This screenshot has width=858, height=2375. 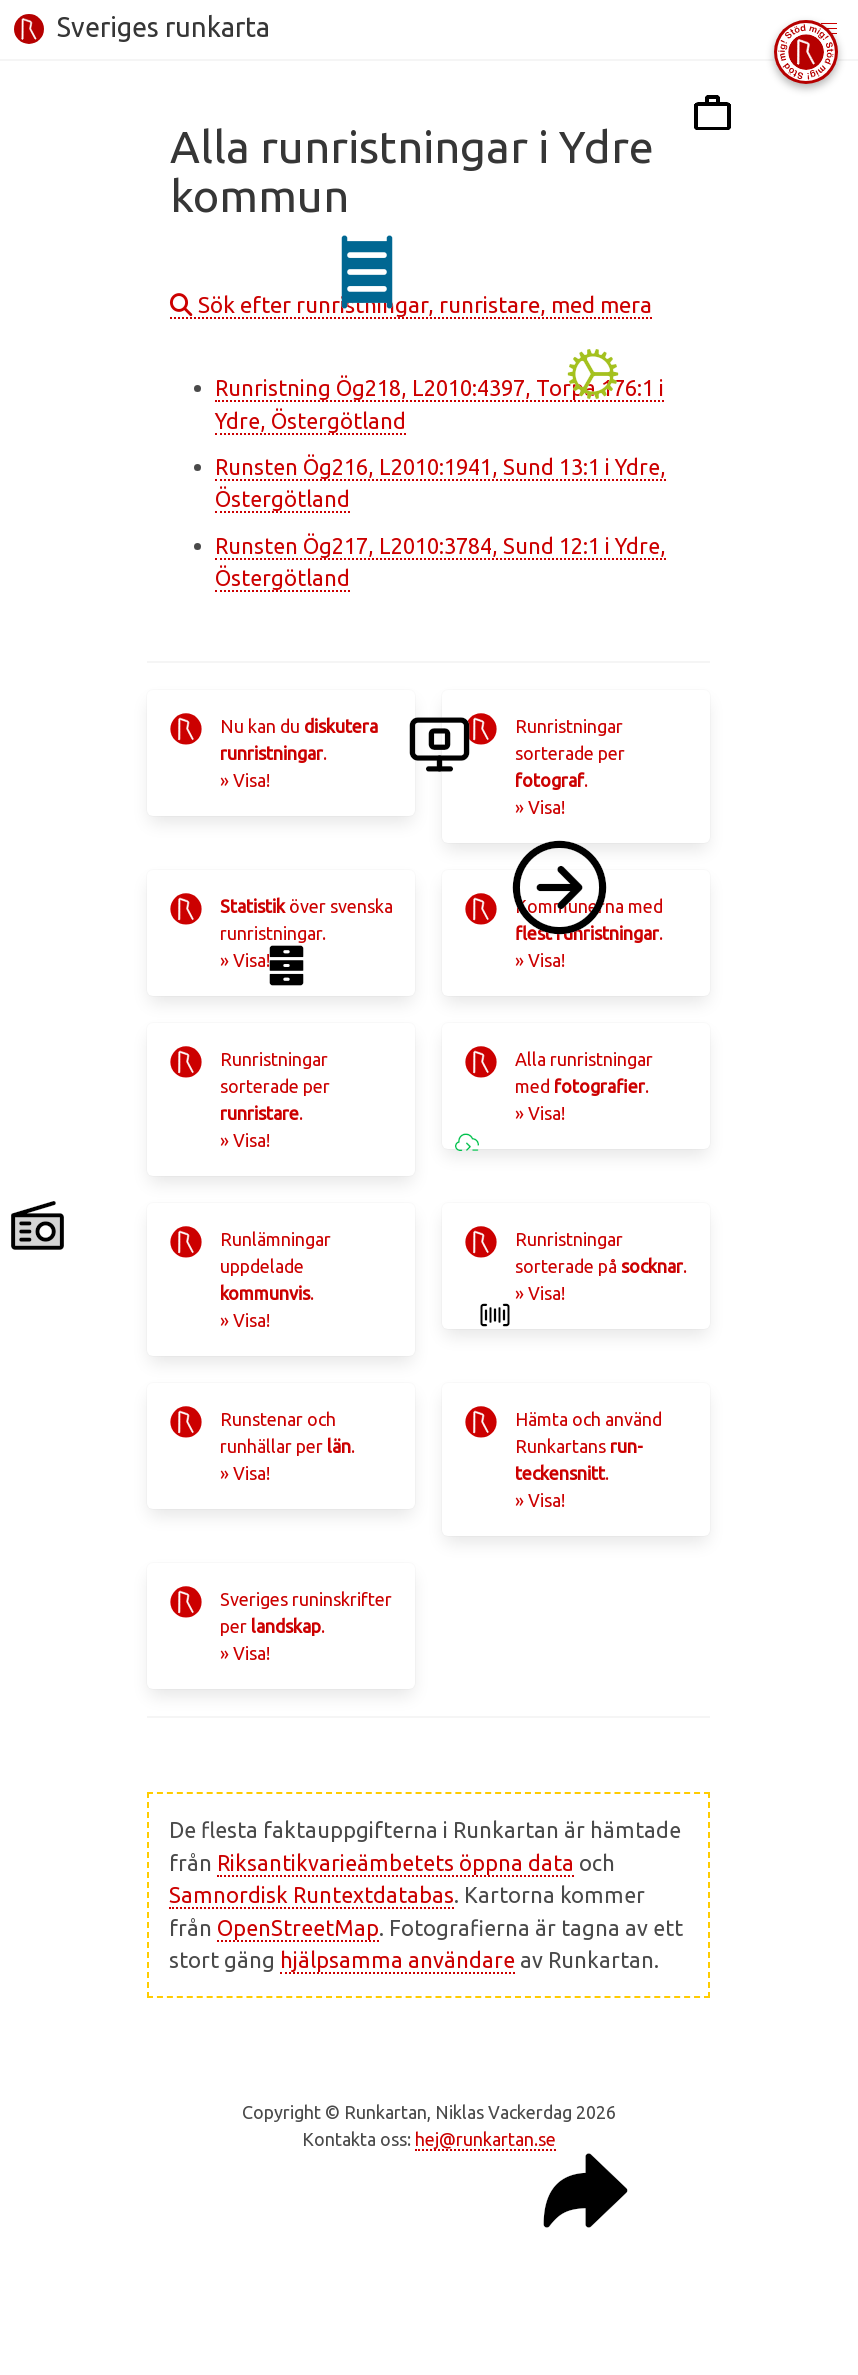 I want to click on access settings, so click(x=593, y=374).